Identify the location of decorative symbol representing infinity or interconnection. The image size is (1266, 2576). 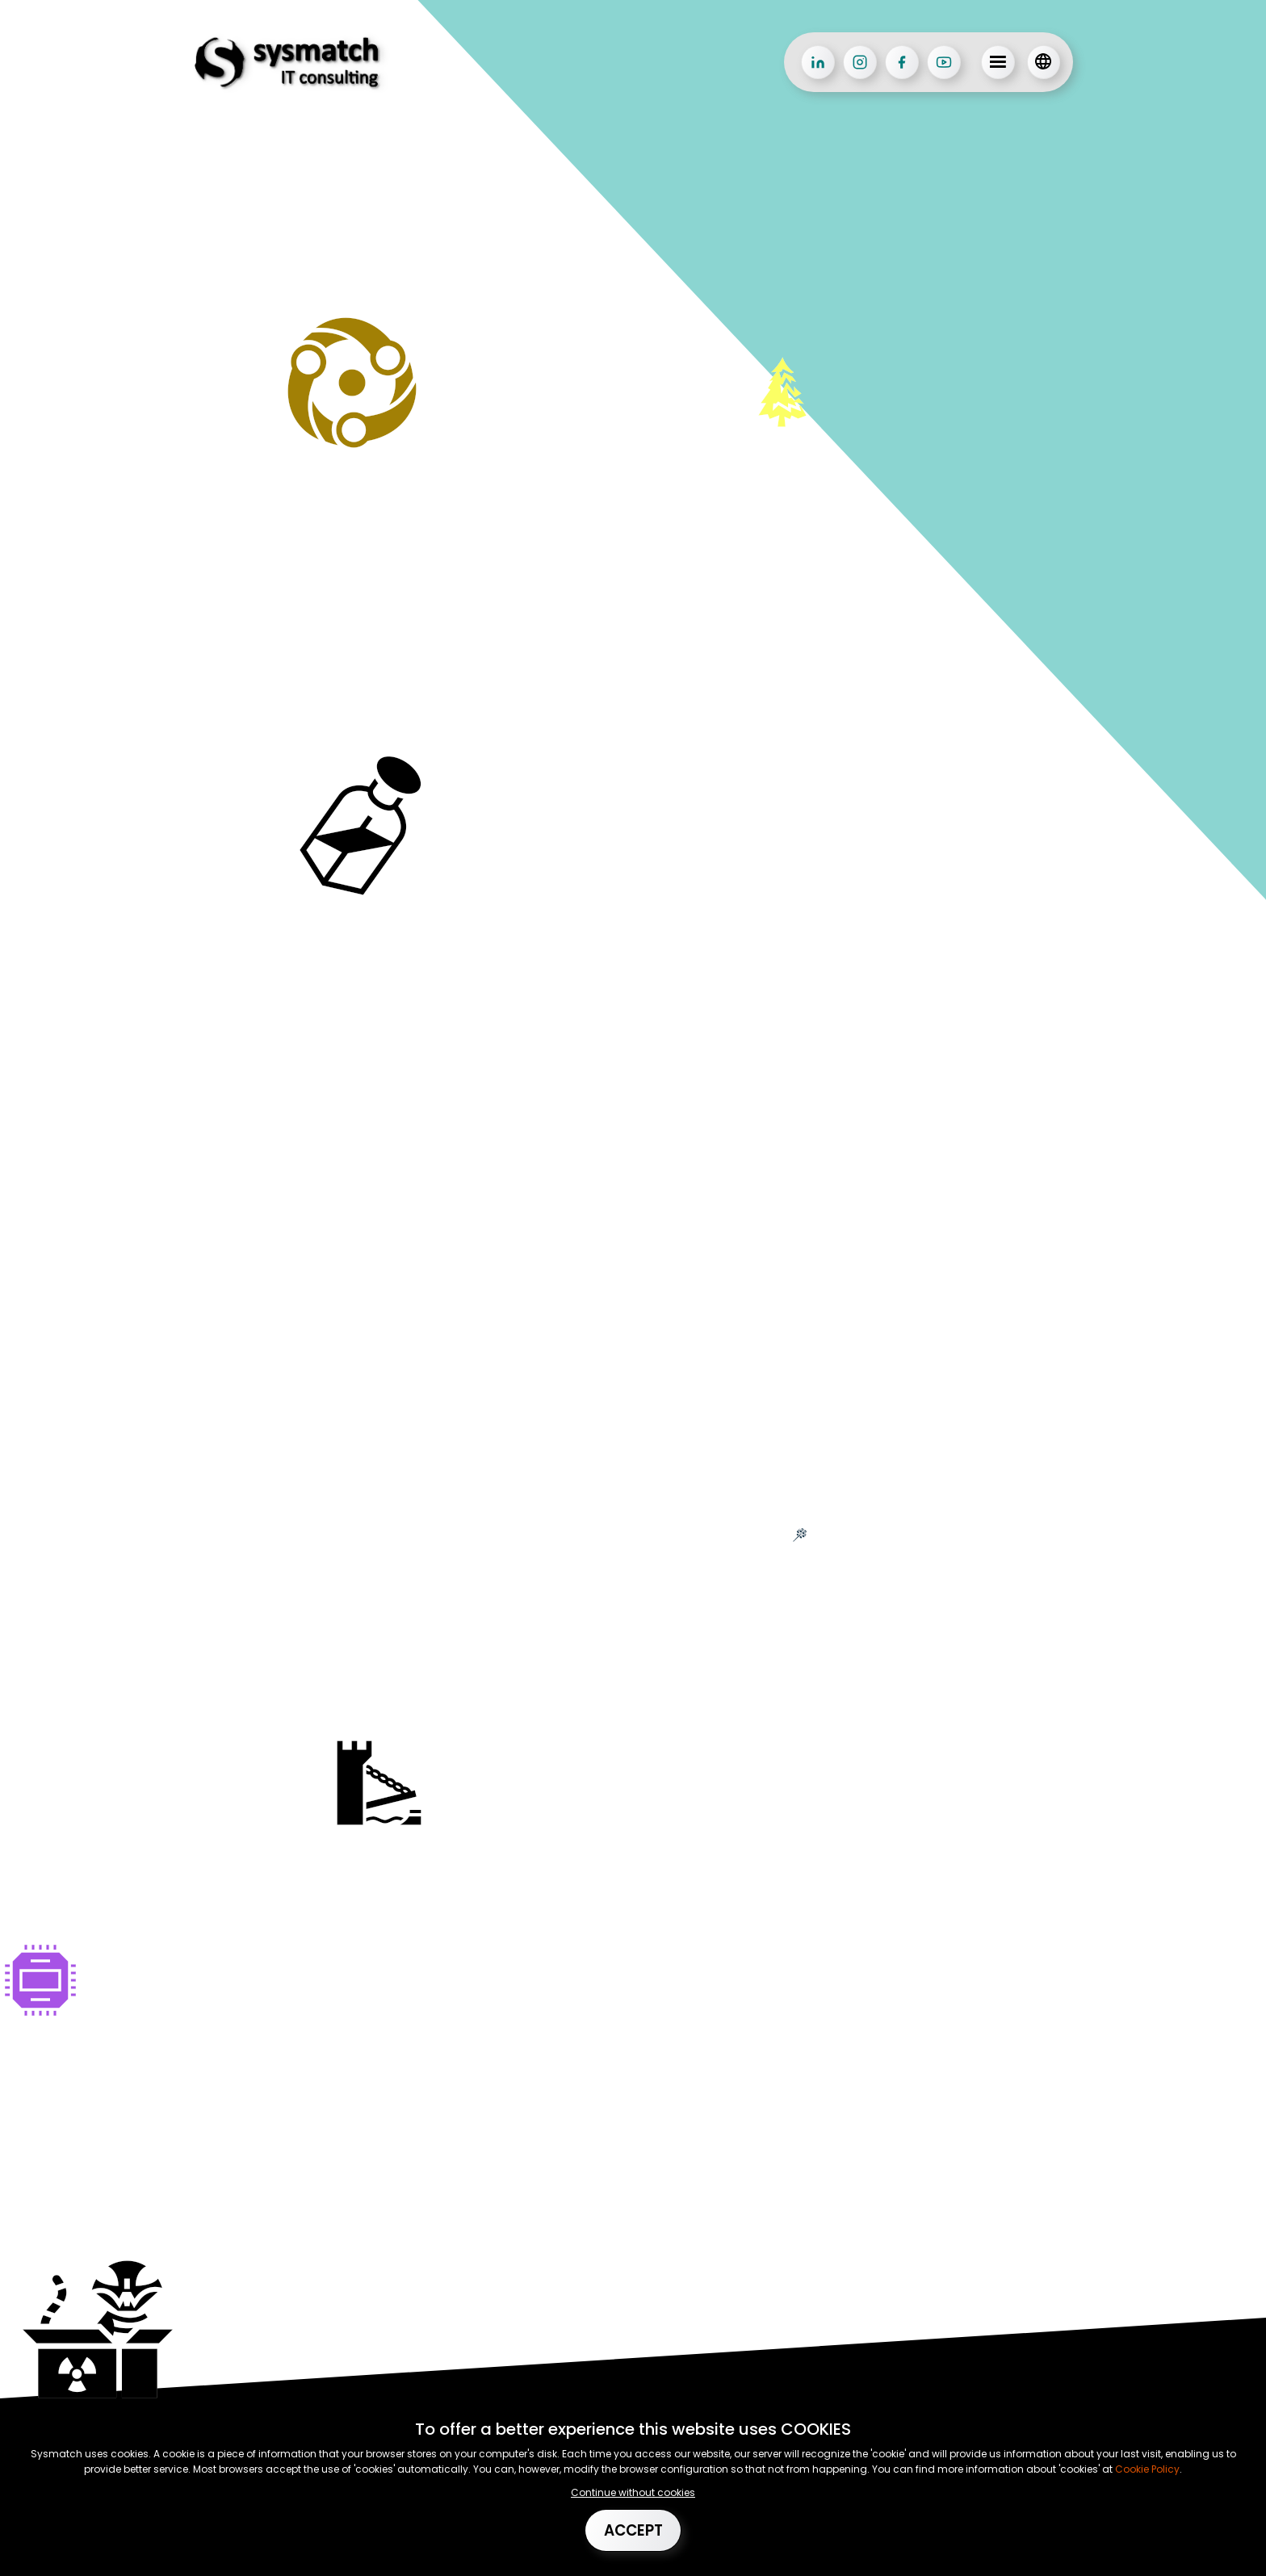
(351, 383).